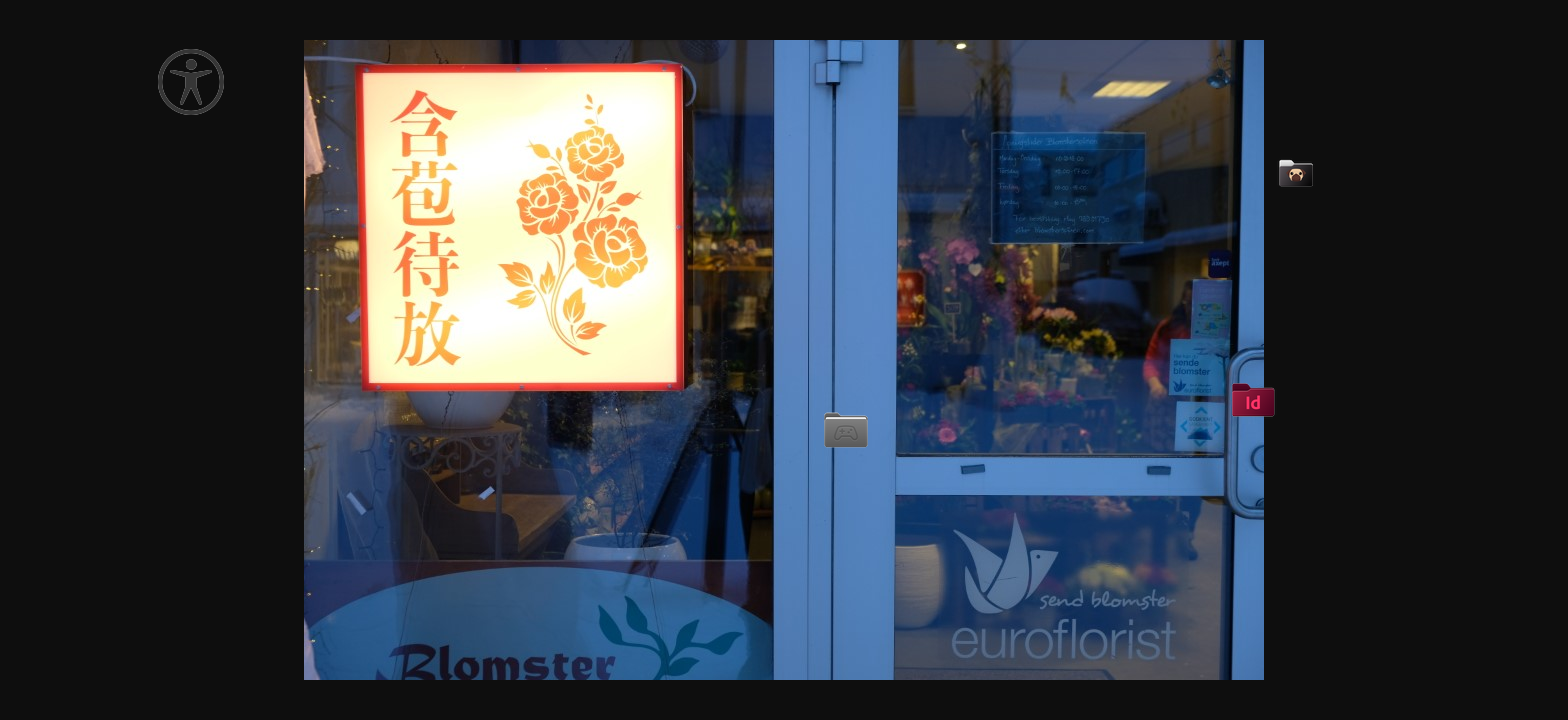 This screenshot has height=720, width=1568. I want to click on access accessibility settings, so click(191, 82).